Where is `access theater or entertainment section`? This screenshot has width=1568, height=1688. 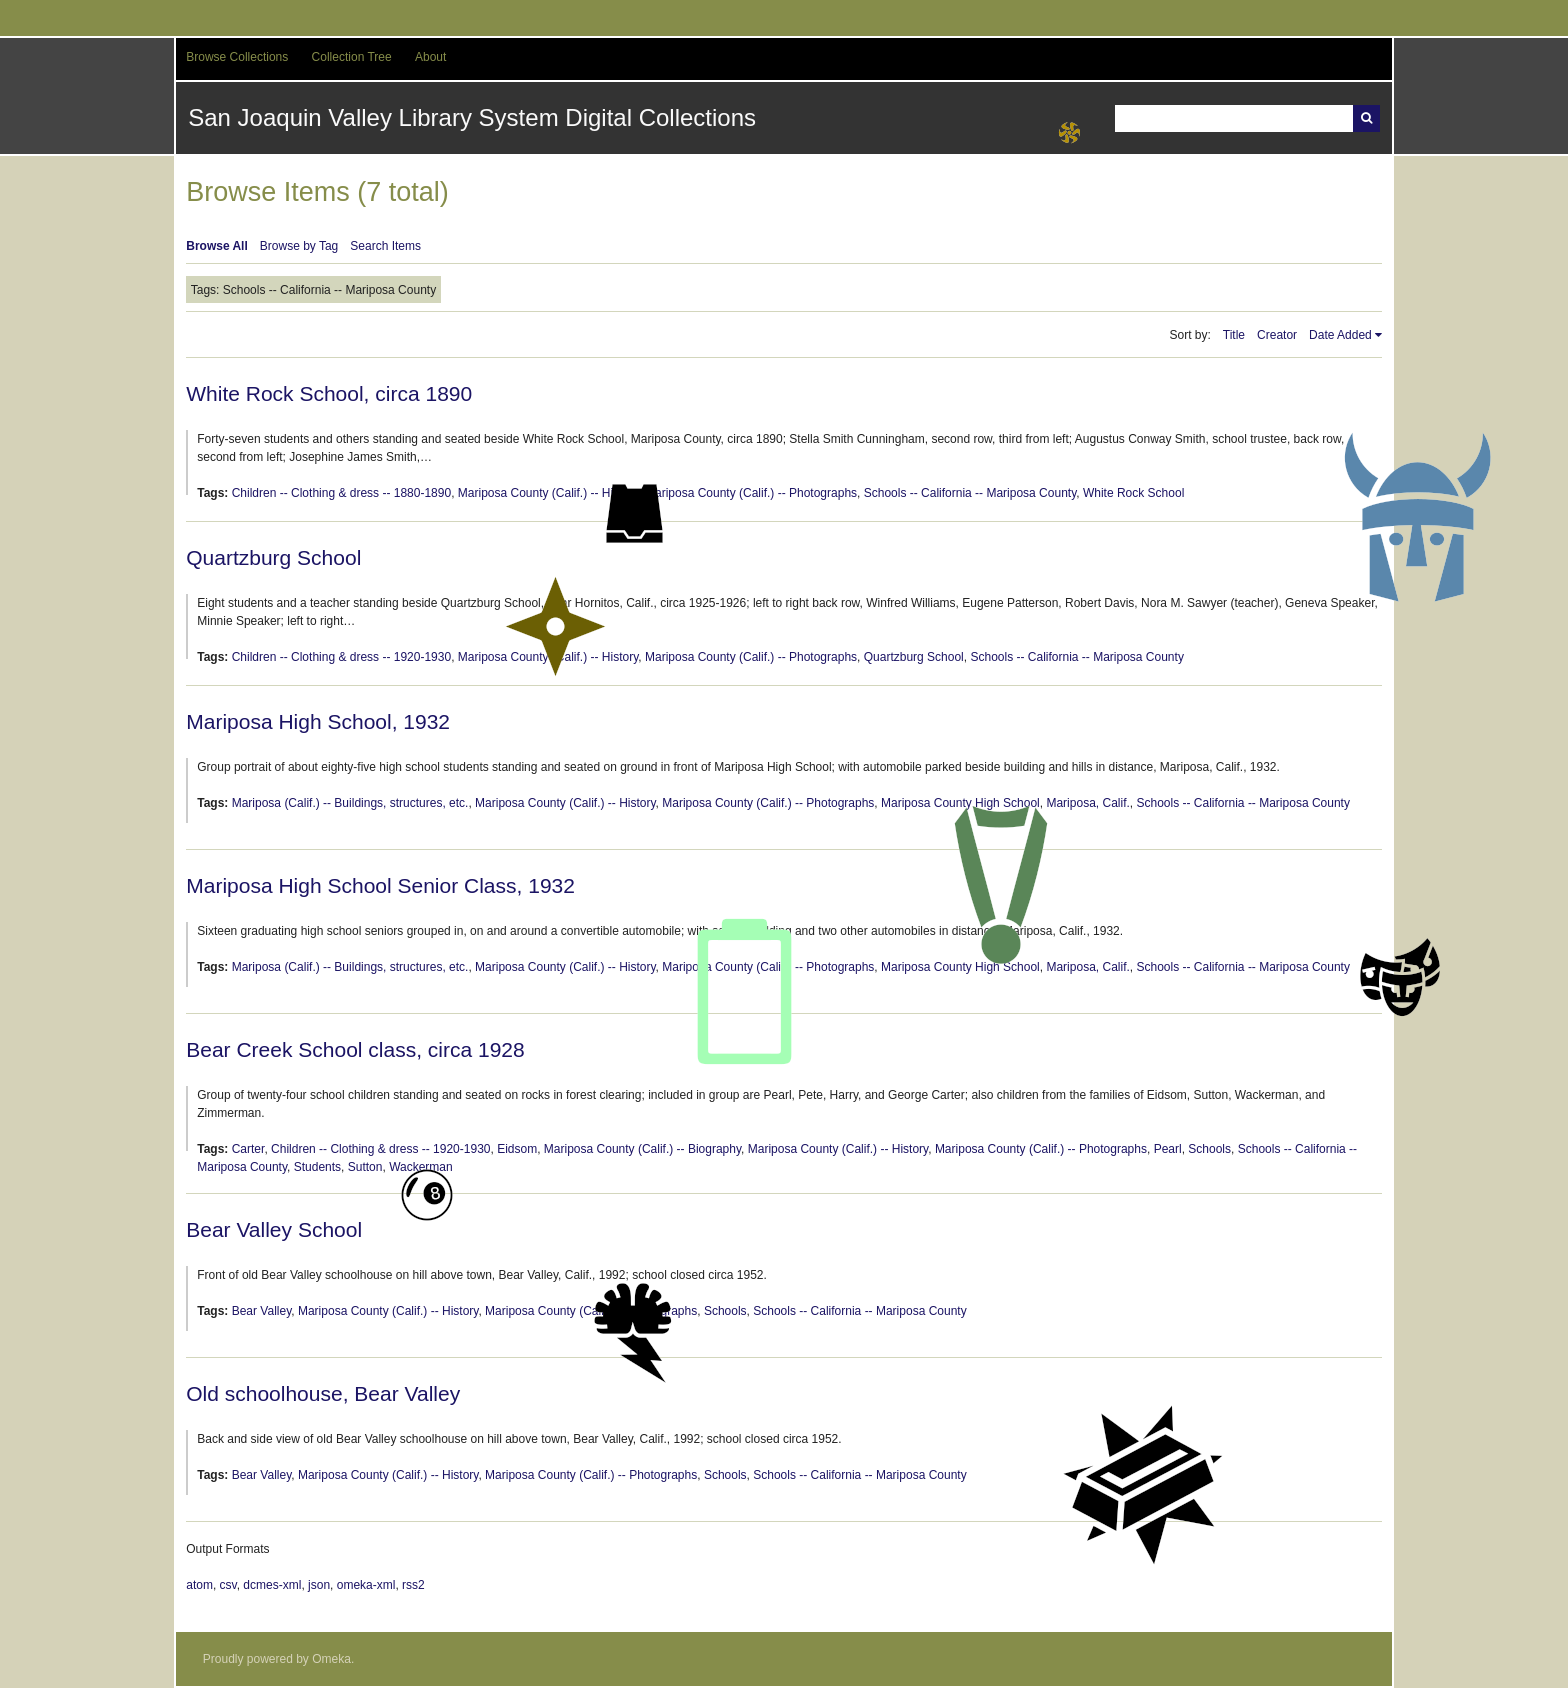
access theater or entertainment section is located at coordinates (1400, 976).